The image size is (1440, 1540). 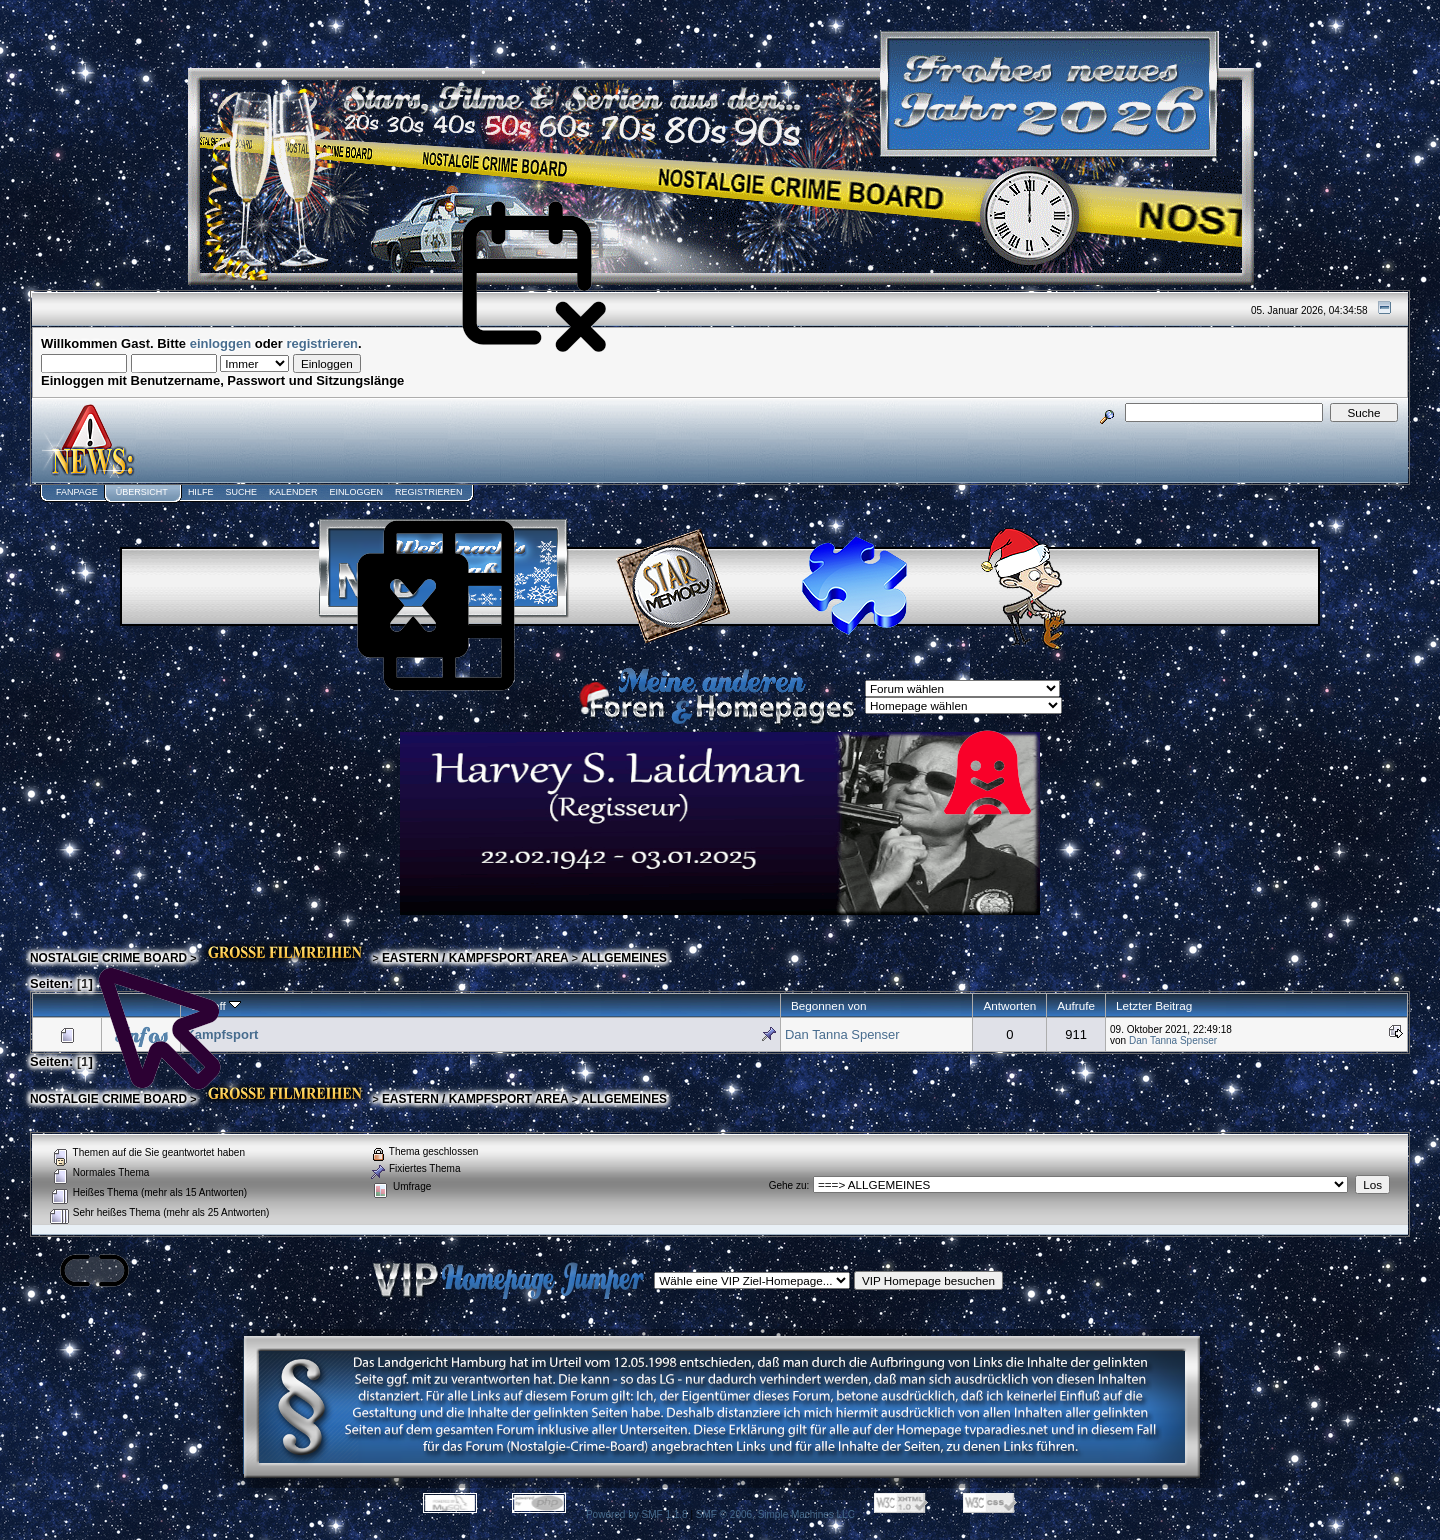 I want to click on remove an event from your calendar, so click(x=527, y=273).